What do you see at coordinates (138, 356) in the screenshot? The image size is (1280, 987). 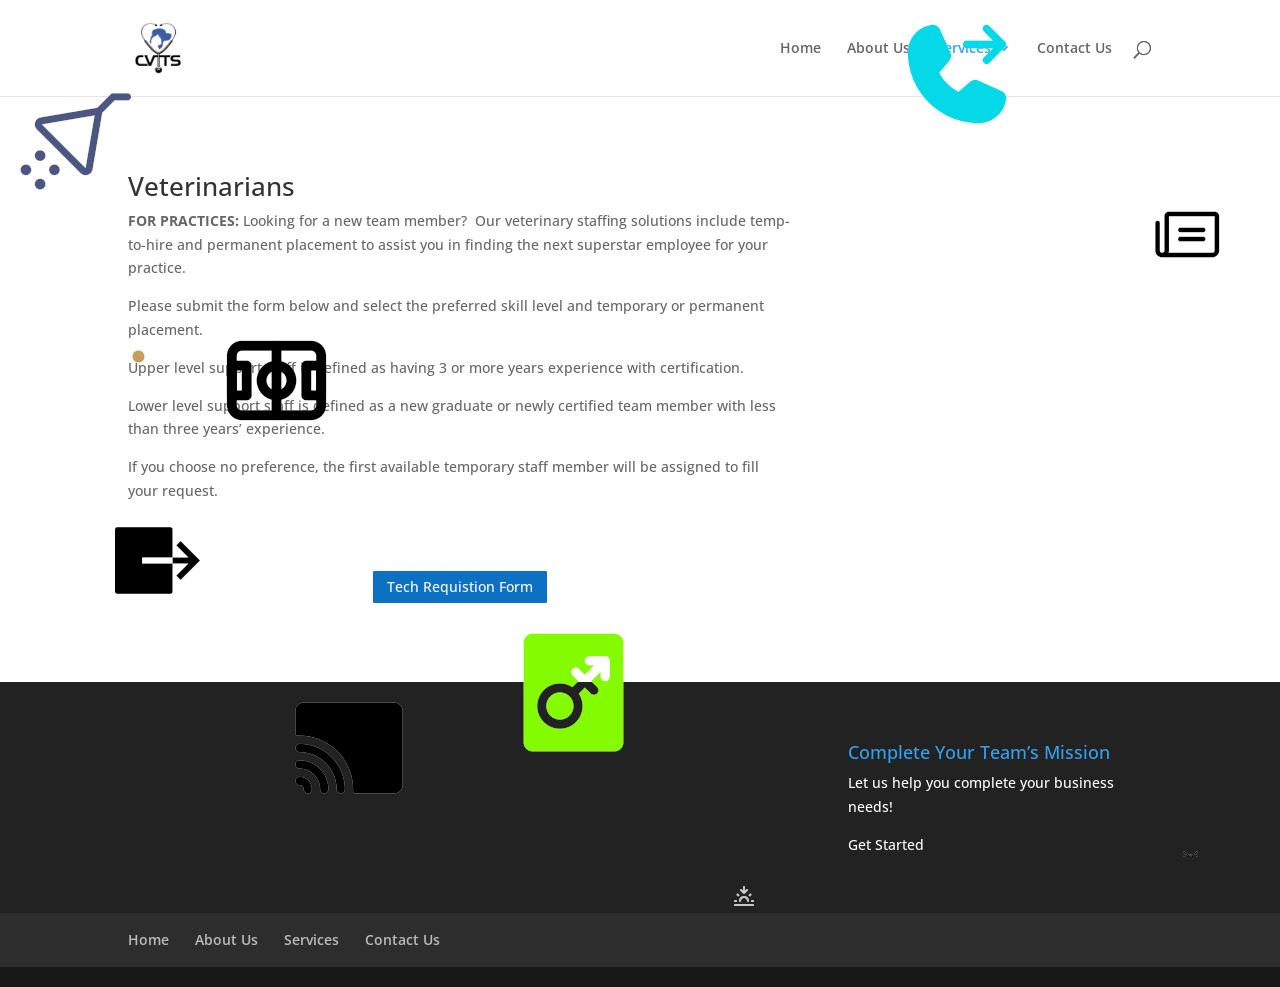 I see `indicates an unread notification or new item` at bounding box center [138, 356].